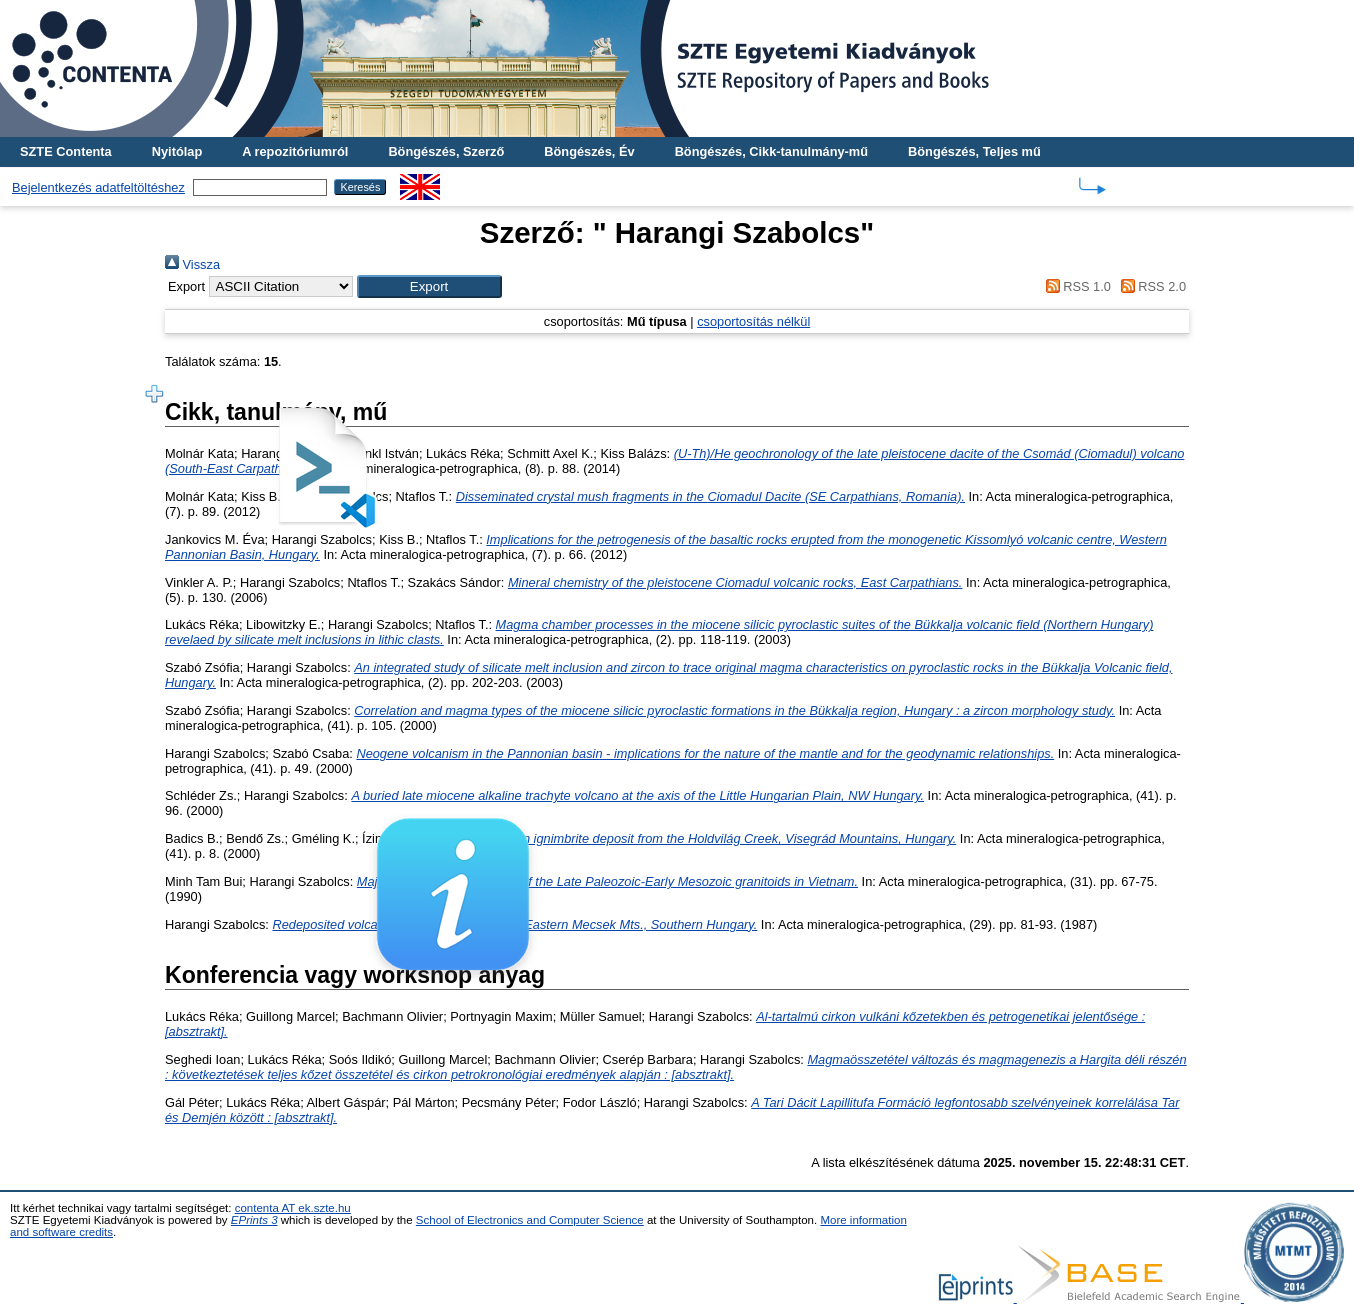  What do you see at coordinates (138, 377) in the screenshot?
I see `create a new folder` at bounding box center [138, 377].